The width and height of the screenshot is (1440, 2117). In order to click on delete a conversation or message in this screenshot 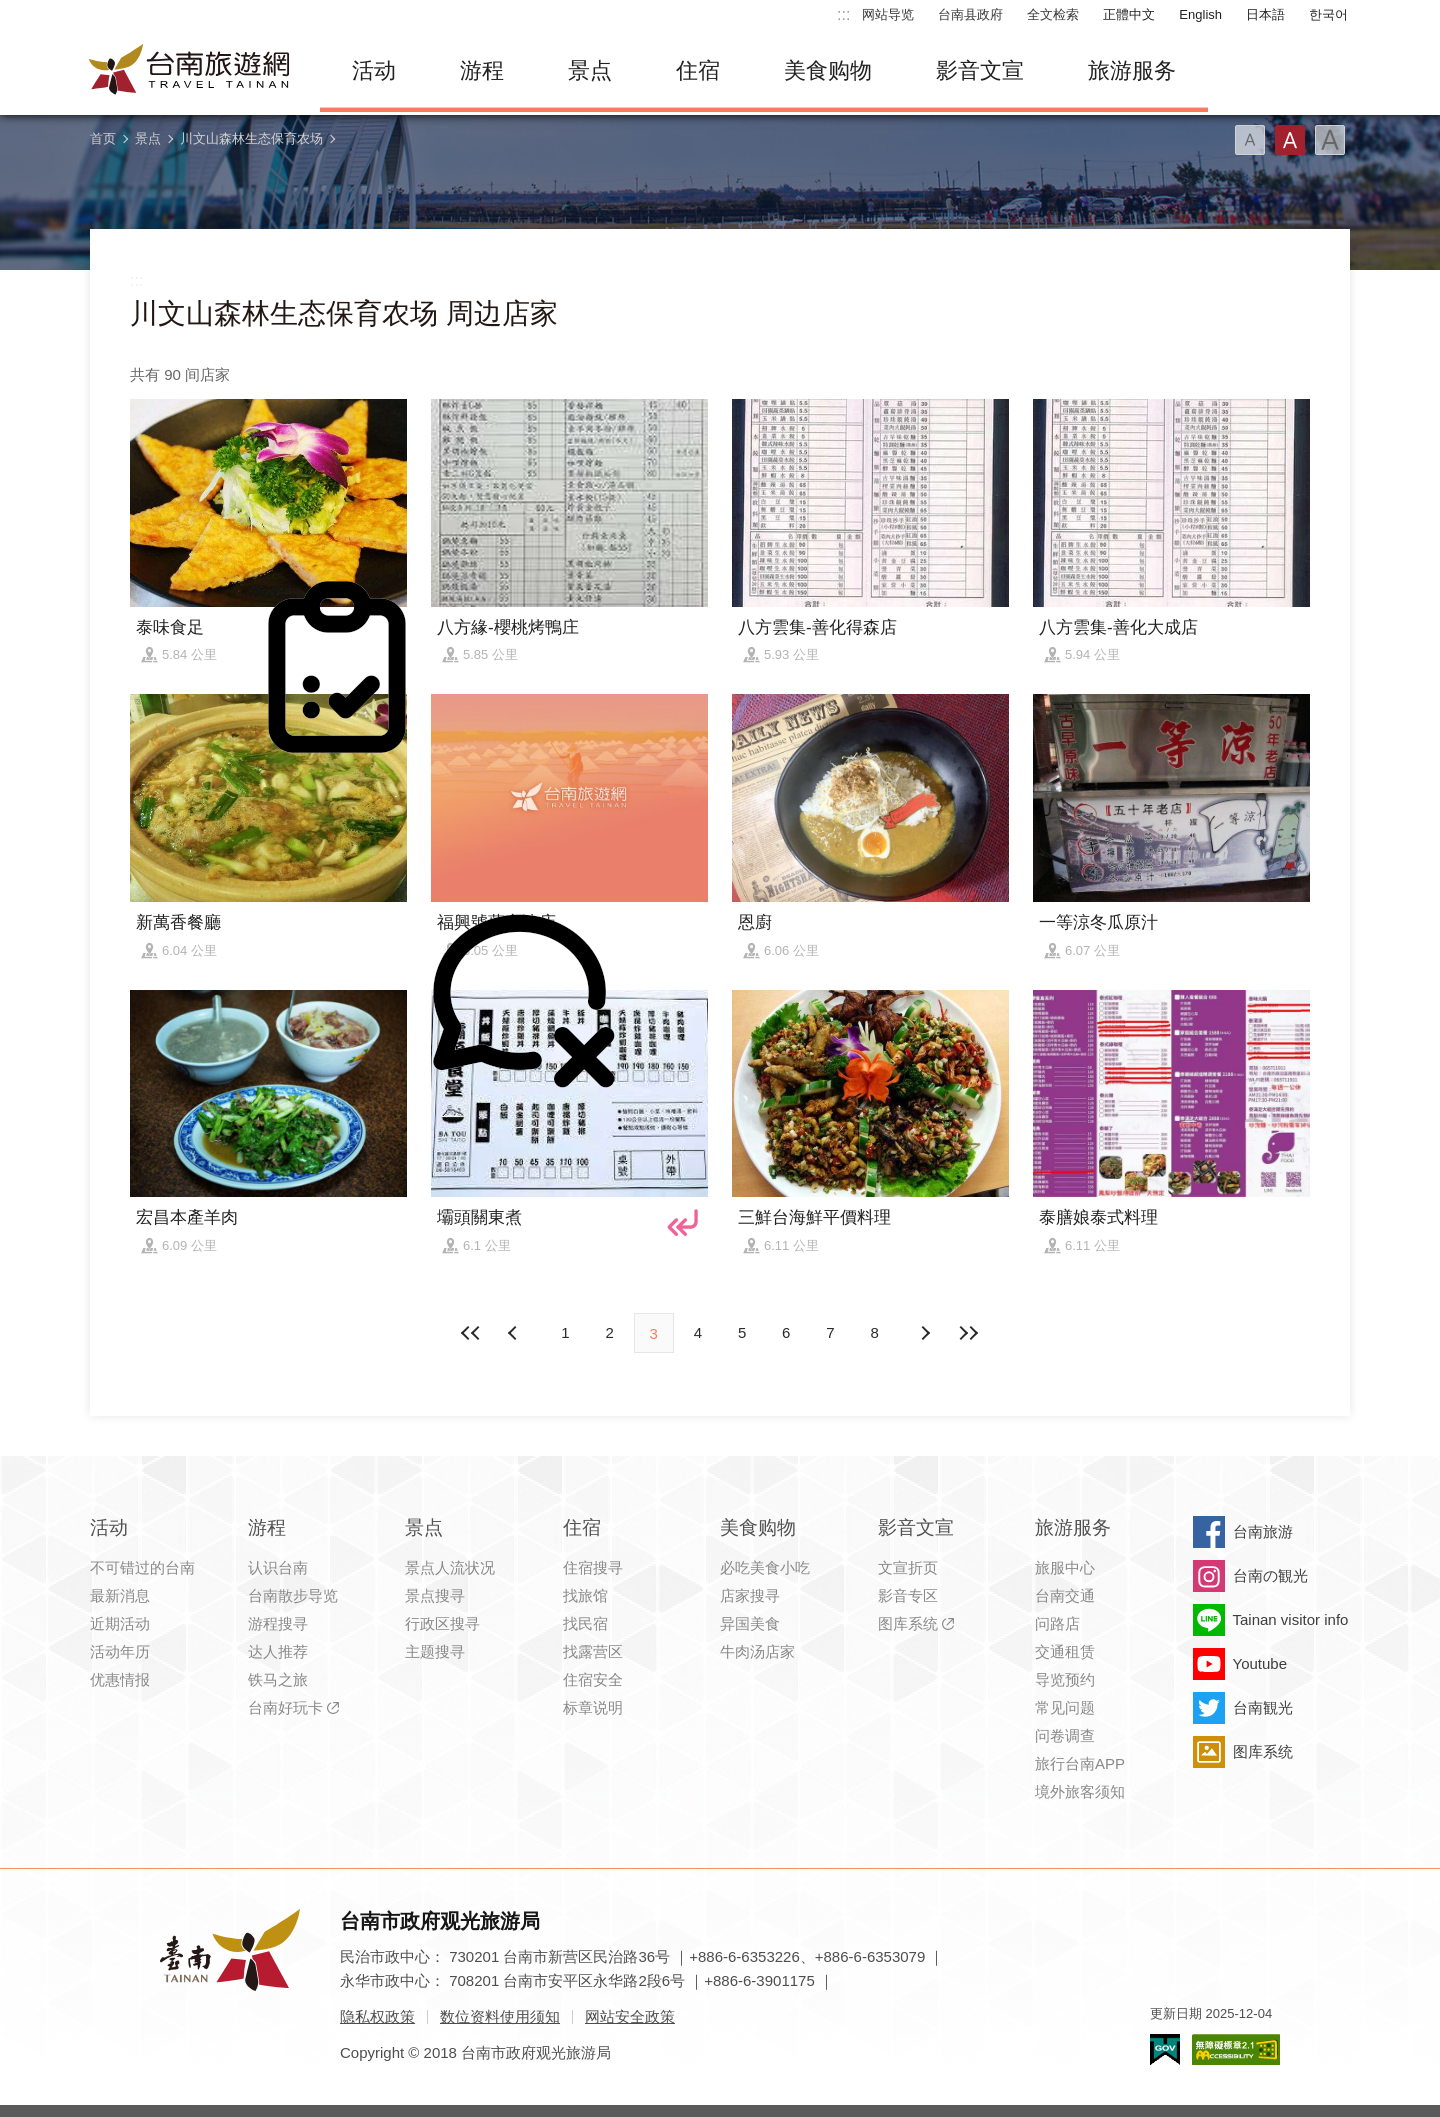, I will do `click(519, 992)`.